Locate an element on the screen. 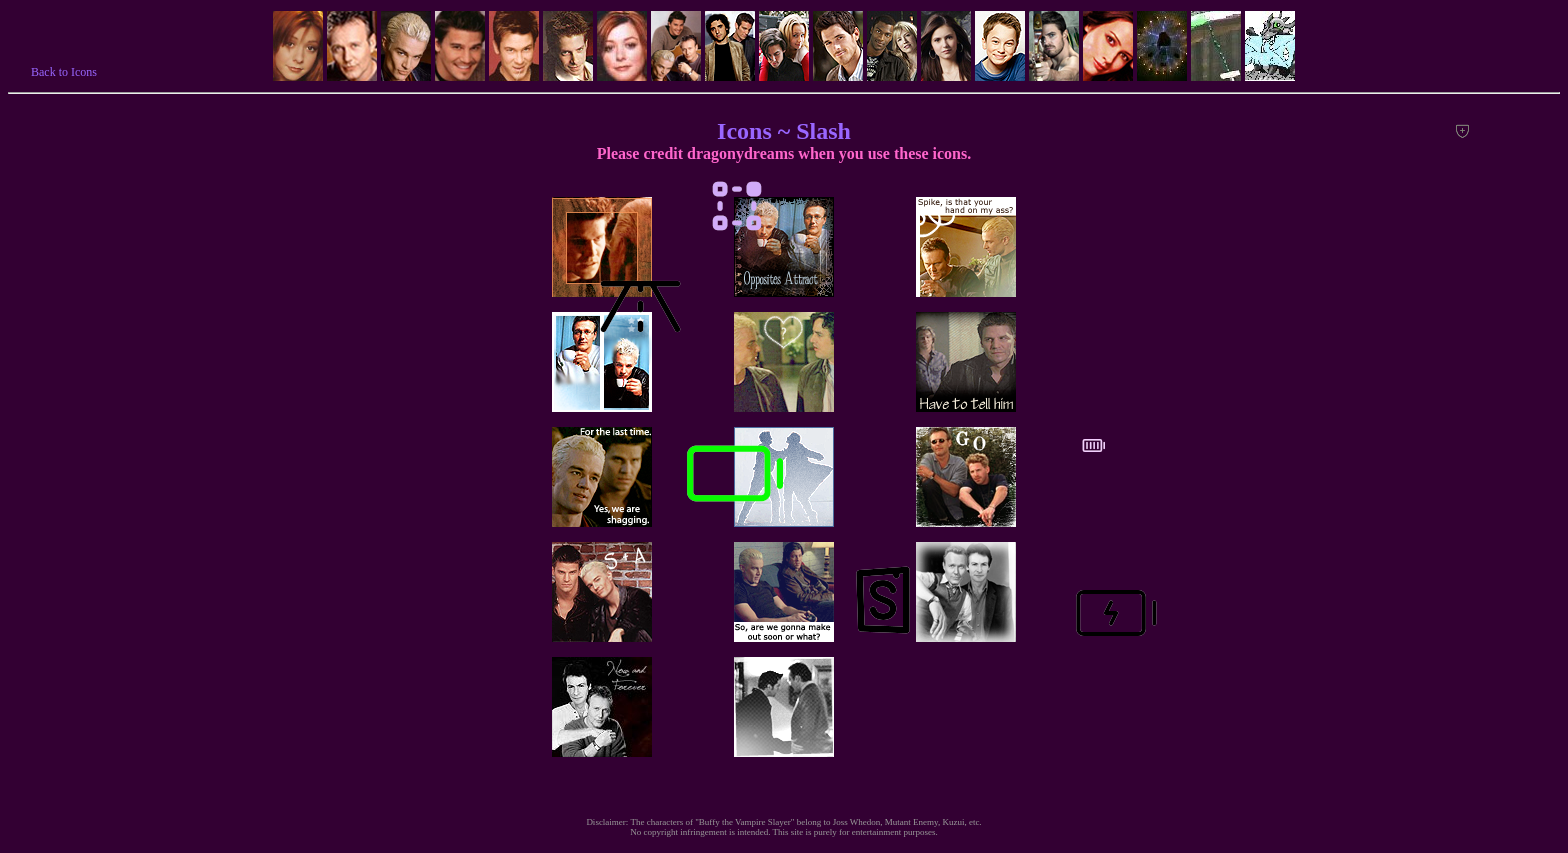  add new security protection is located at coordinates (1462, 130).